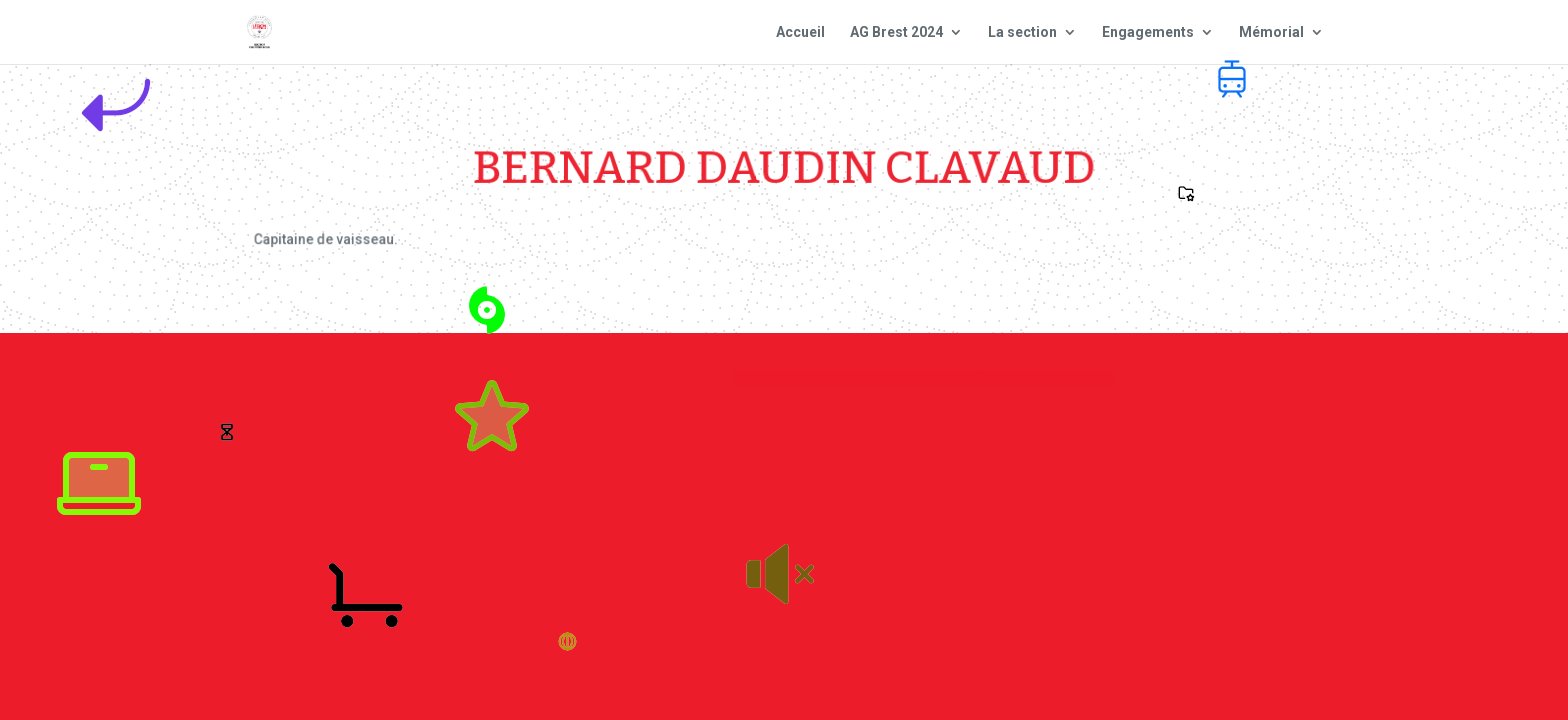 This screenshot has width=1568, height=720. What do you see at coordinates (492, 417) in the screenshot?
I see `add to favorites` at bounding box center [492, 417].